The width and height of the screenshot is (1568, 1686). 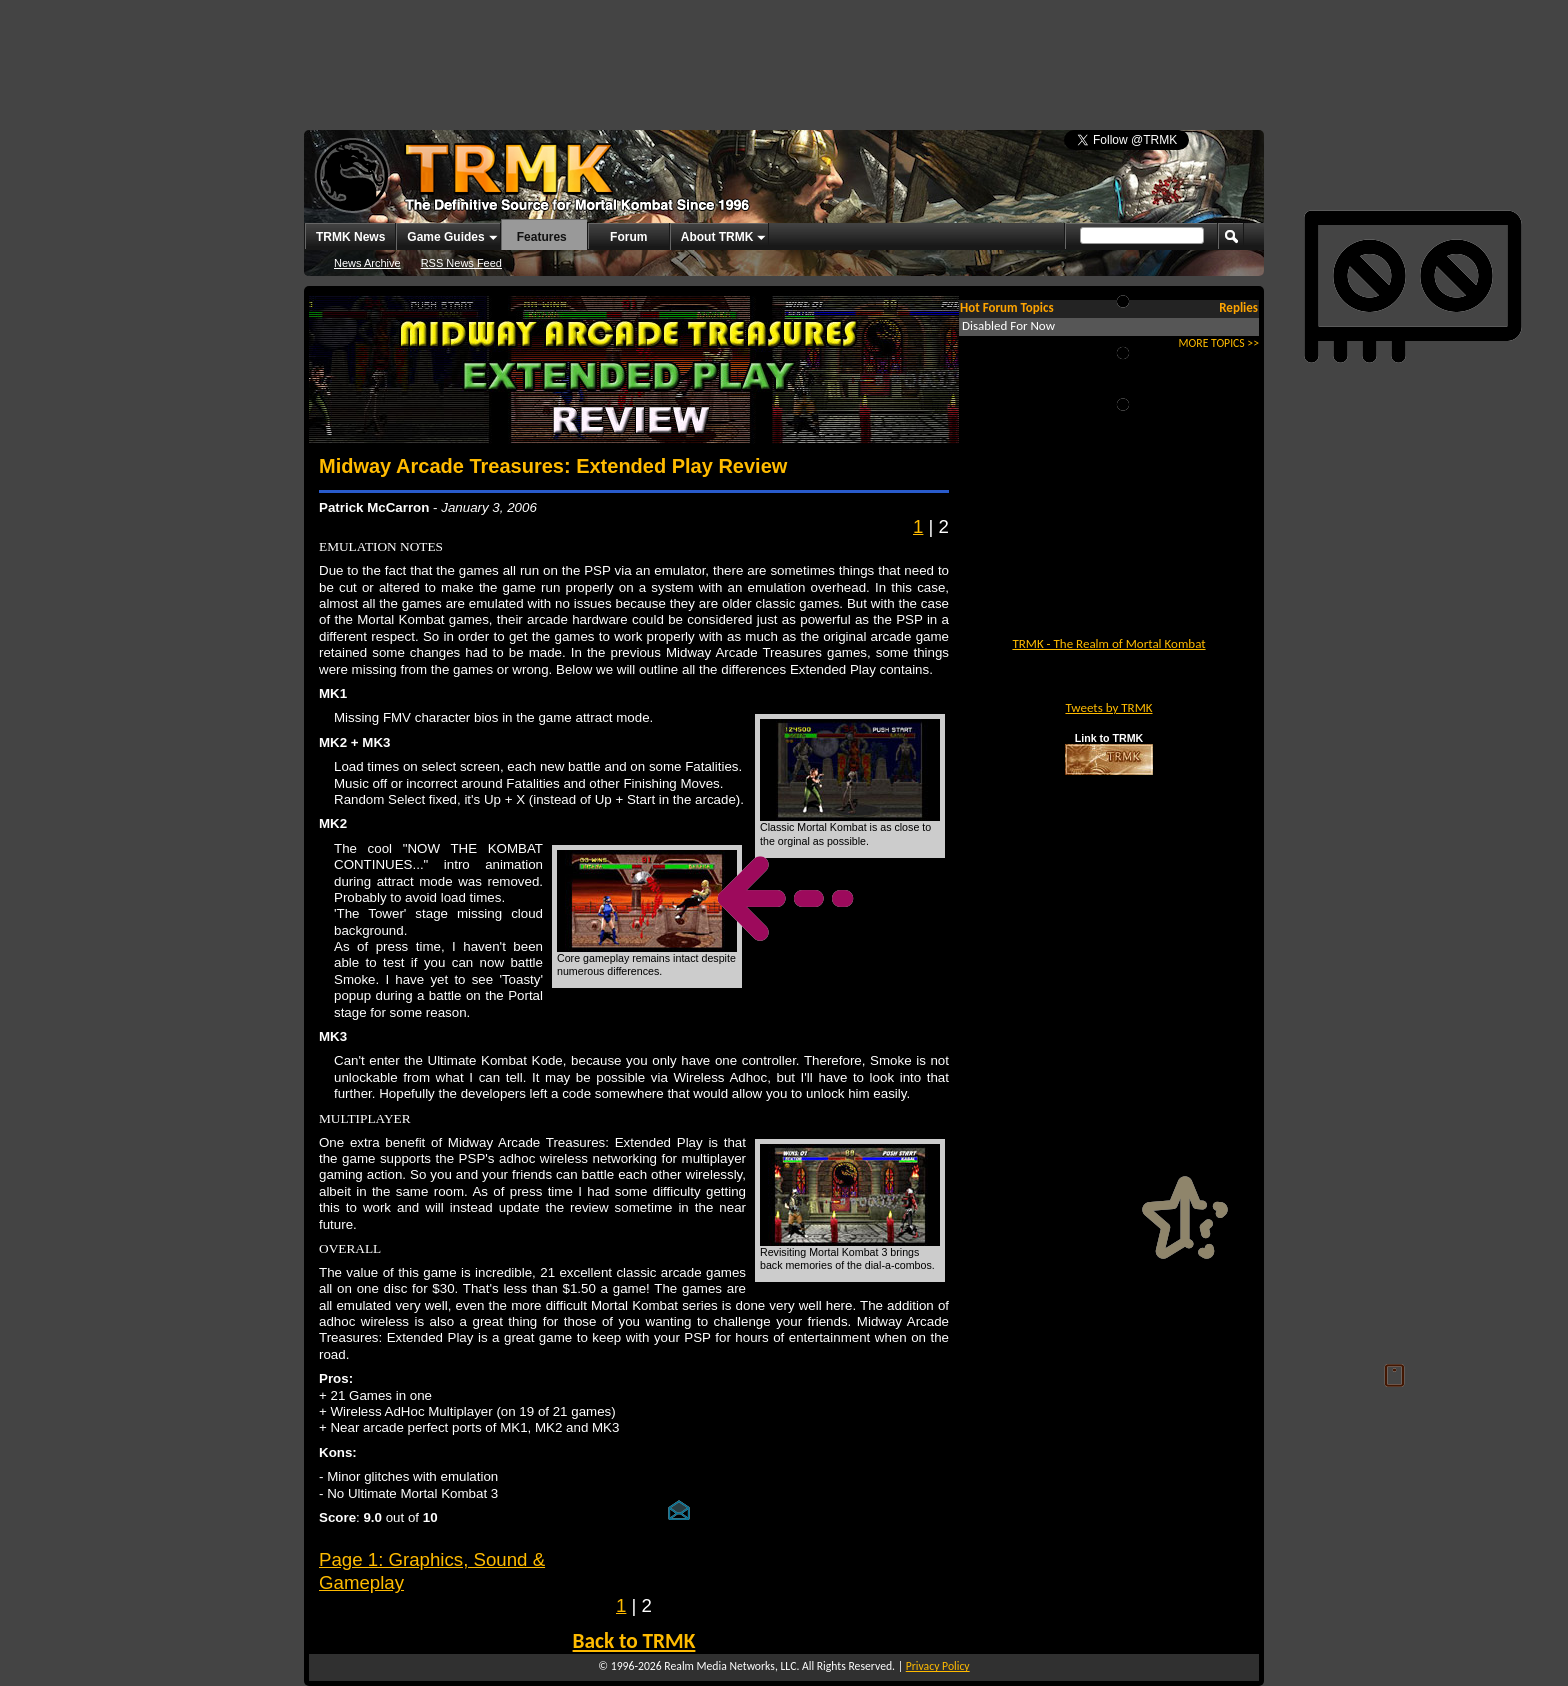 I want to click on go back to previous step, so click(x=785, y=898).